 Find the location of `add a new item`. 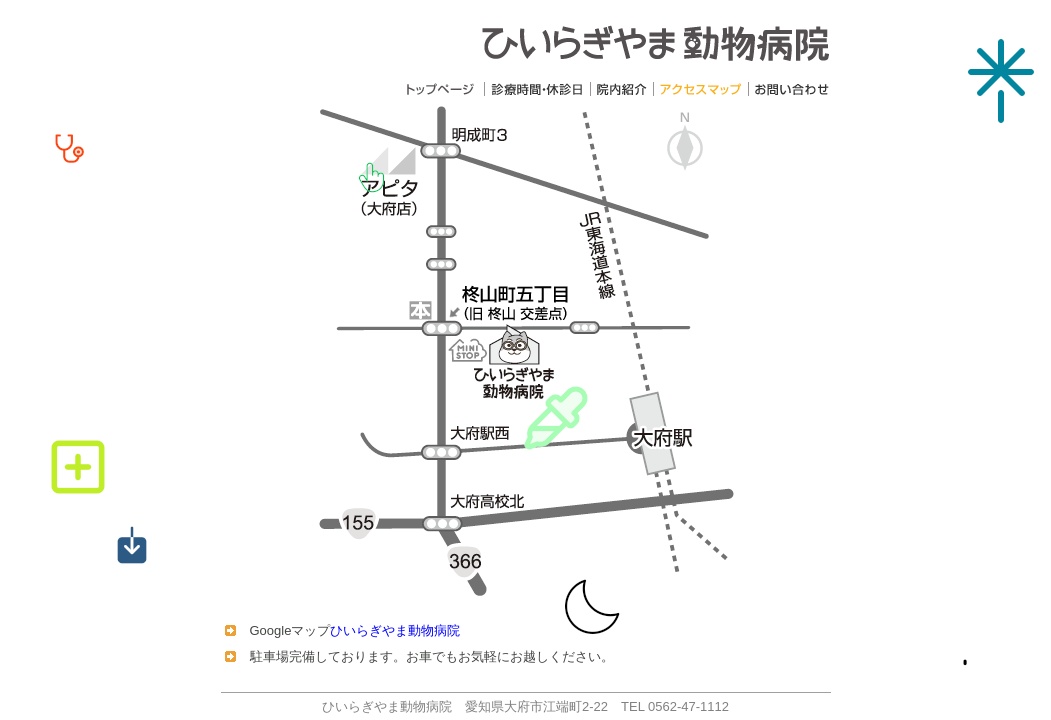

add a new item is located at coordinates (78, 467).